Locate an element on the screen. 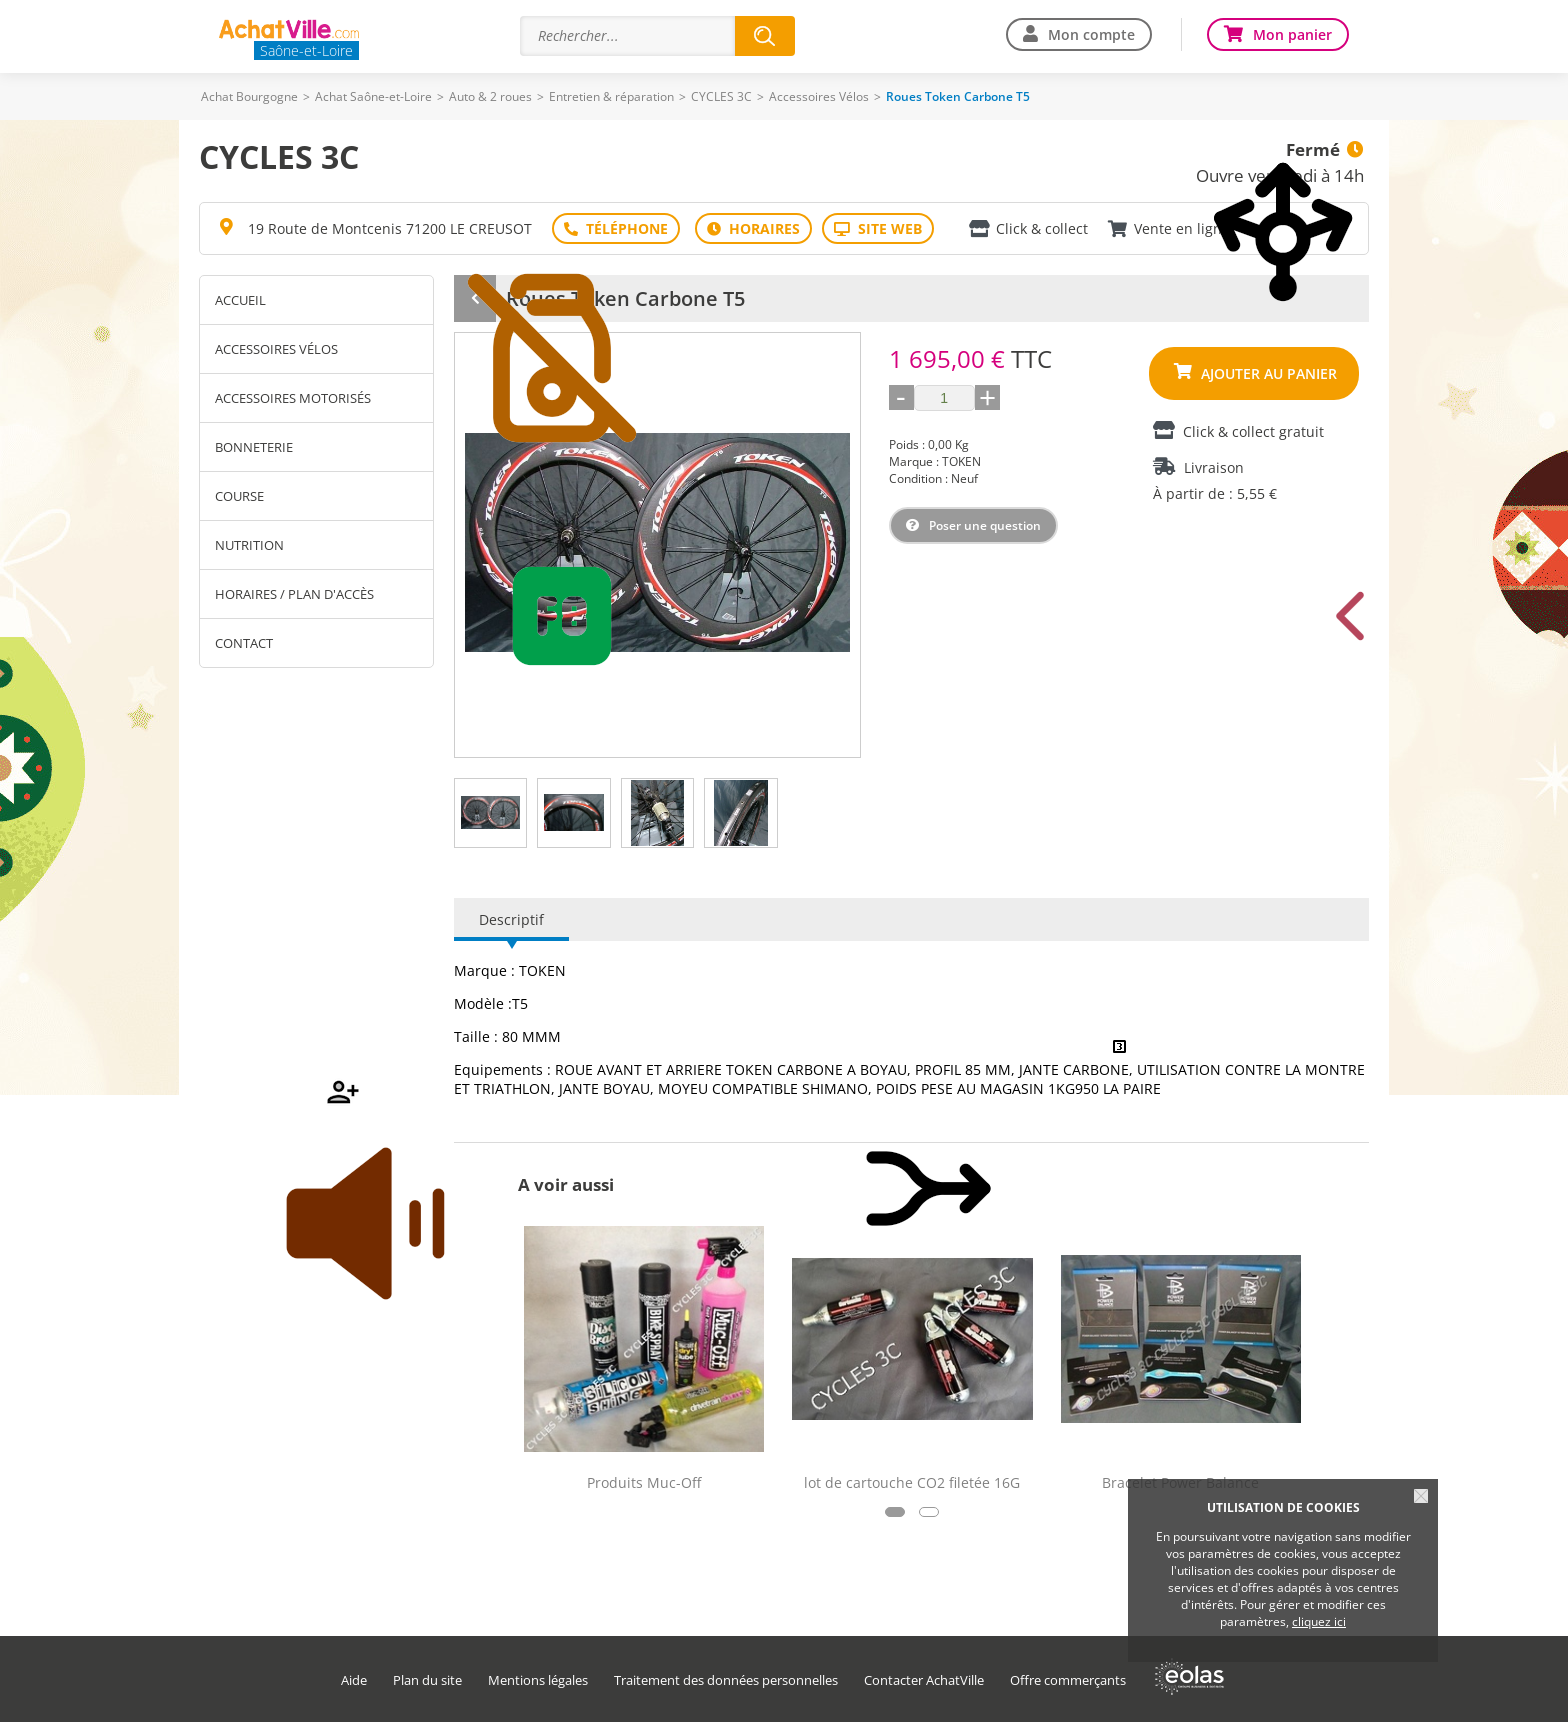  merge or combine selected items is located at coordinates (928, 1188).